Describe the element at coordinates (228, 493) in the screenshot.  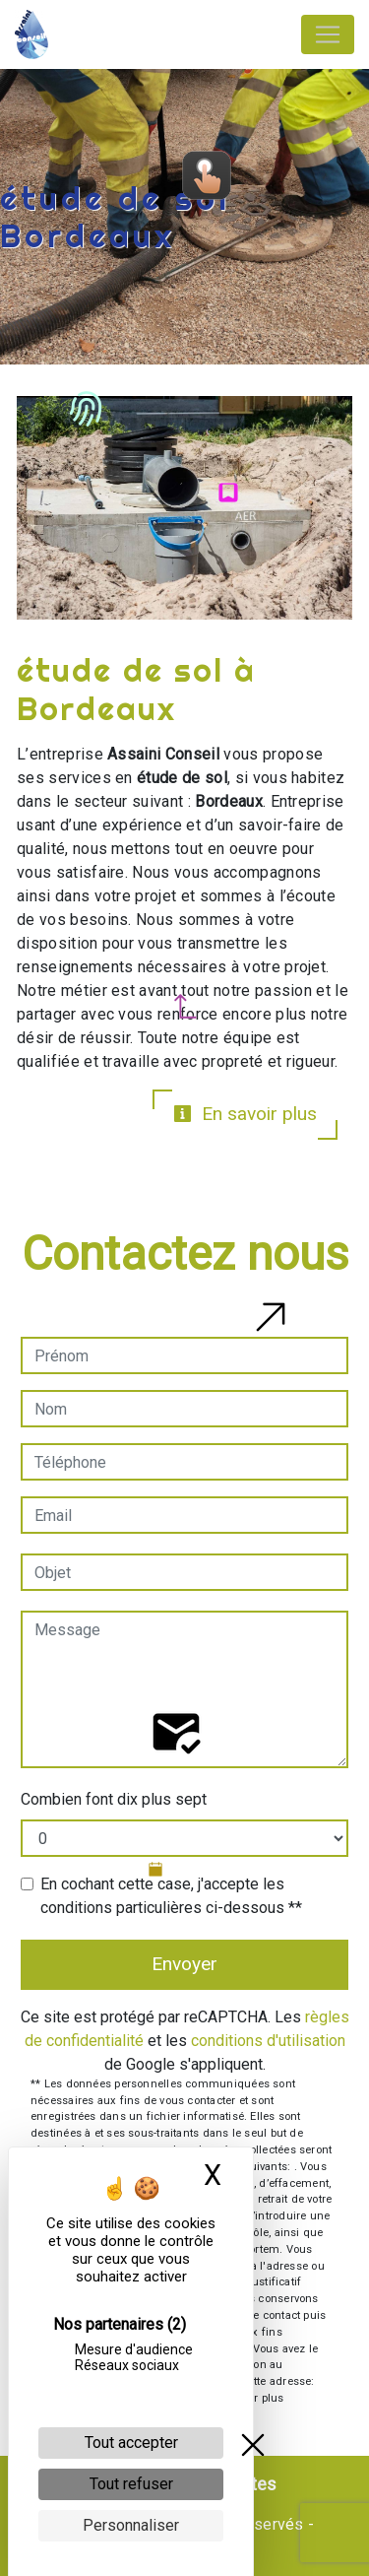
I see `save or bookmark this item` at that location.